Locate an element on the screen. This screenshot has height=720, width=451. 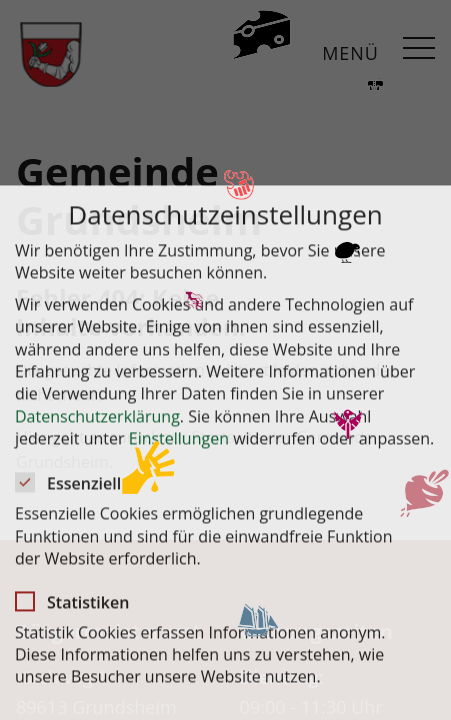
view fuel tank status or capacity is located at coordinates (375, 82).